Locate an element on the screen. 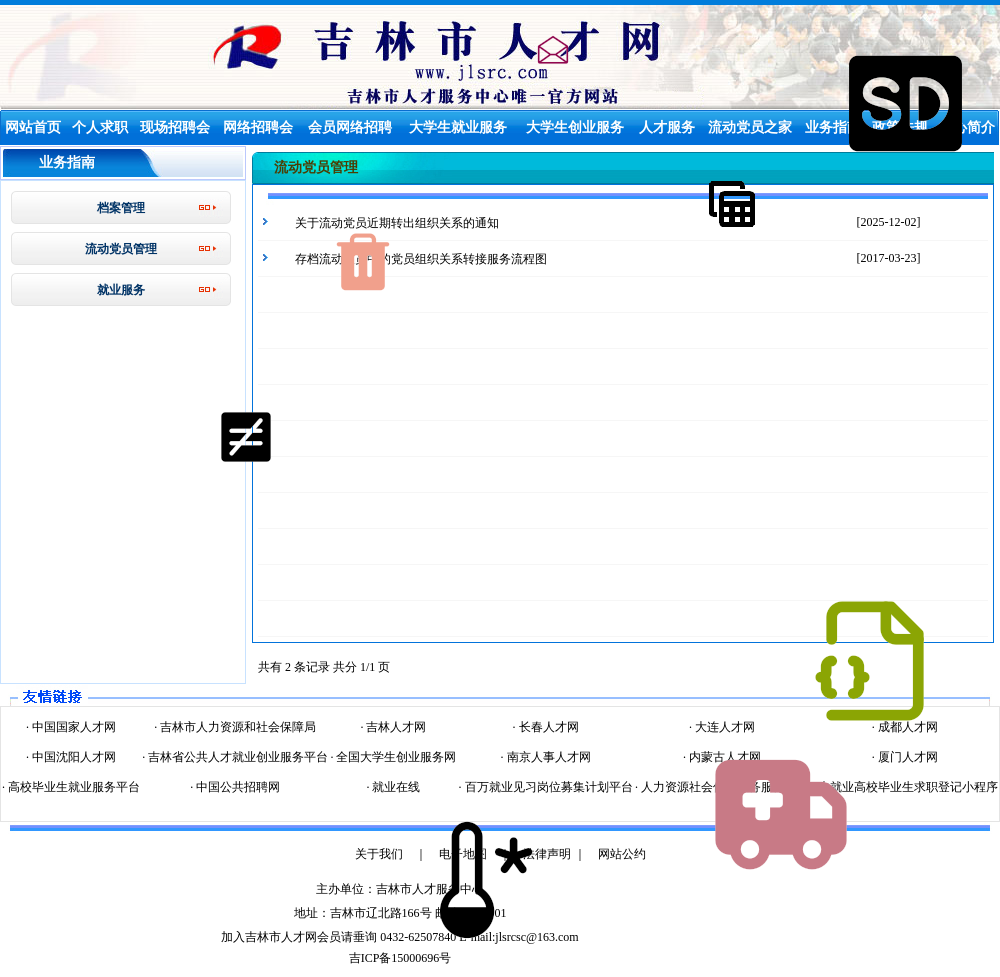 This screenshot has width=1000, height=977. indicates values are not equal is located at coordinates (246, 437).